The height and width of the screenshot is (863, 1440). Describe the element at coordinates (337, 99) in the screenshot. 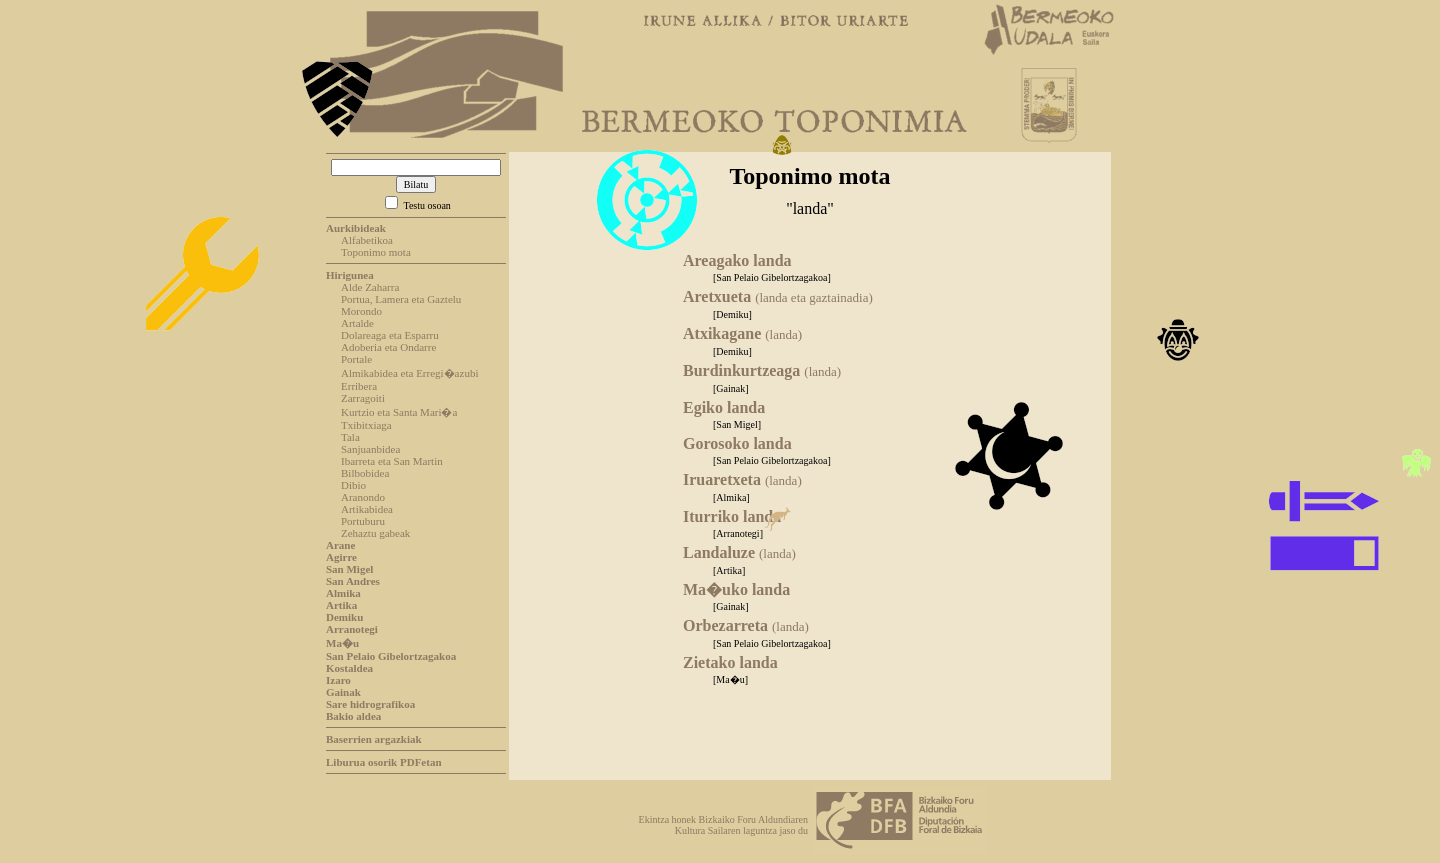

I see `equip or view layered armor sets` at that location.